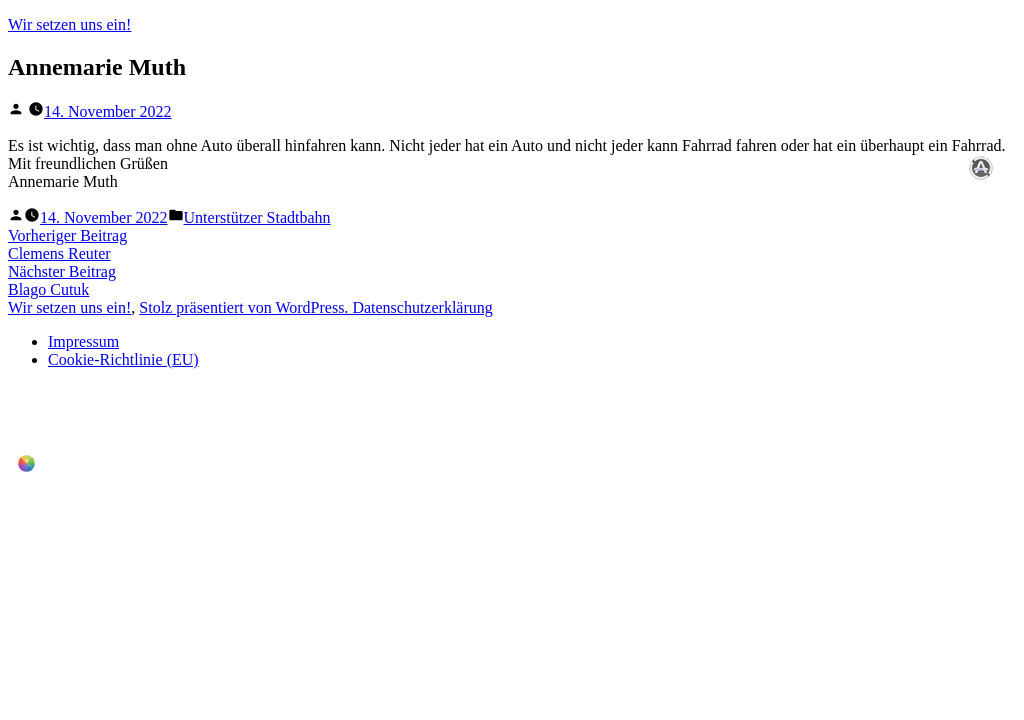 The width and height of the screenshot is (1024, 720). What do you see at coordinates (981, 168) in the screenshot?
I see `open the software update manager` at bounding box center [981, 168].